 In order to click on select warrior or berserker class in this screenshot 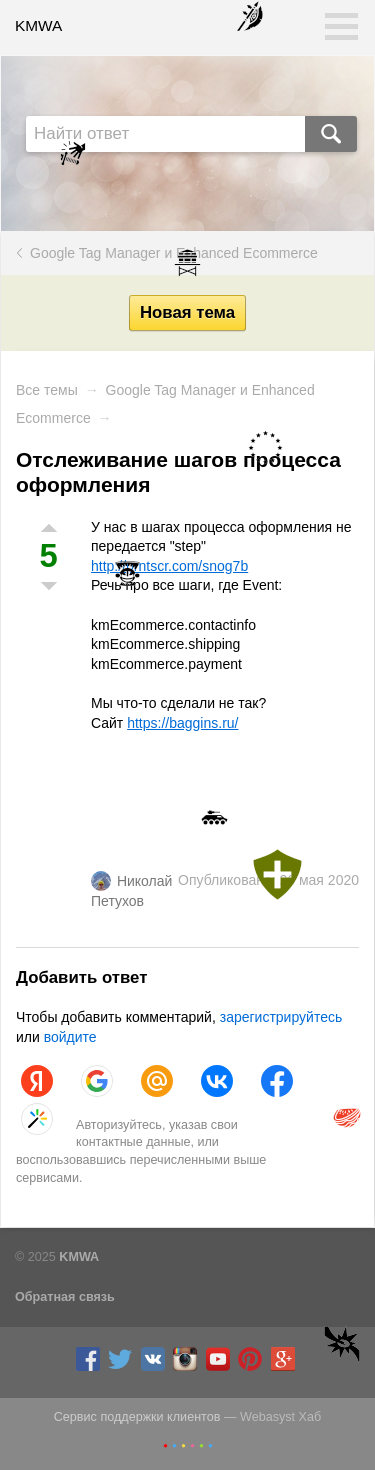, I will do `click(249, 16)`.